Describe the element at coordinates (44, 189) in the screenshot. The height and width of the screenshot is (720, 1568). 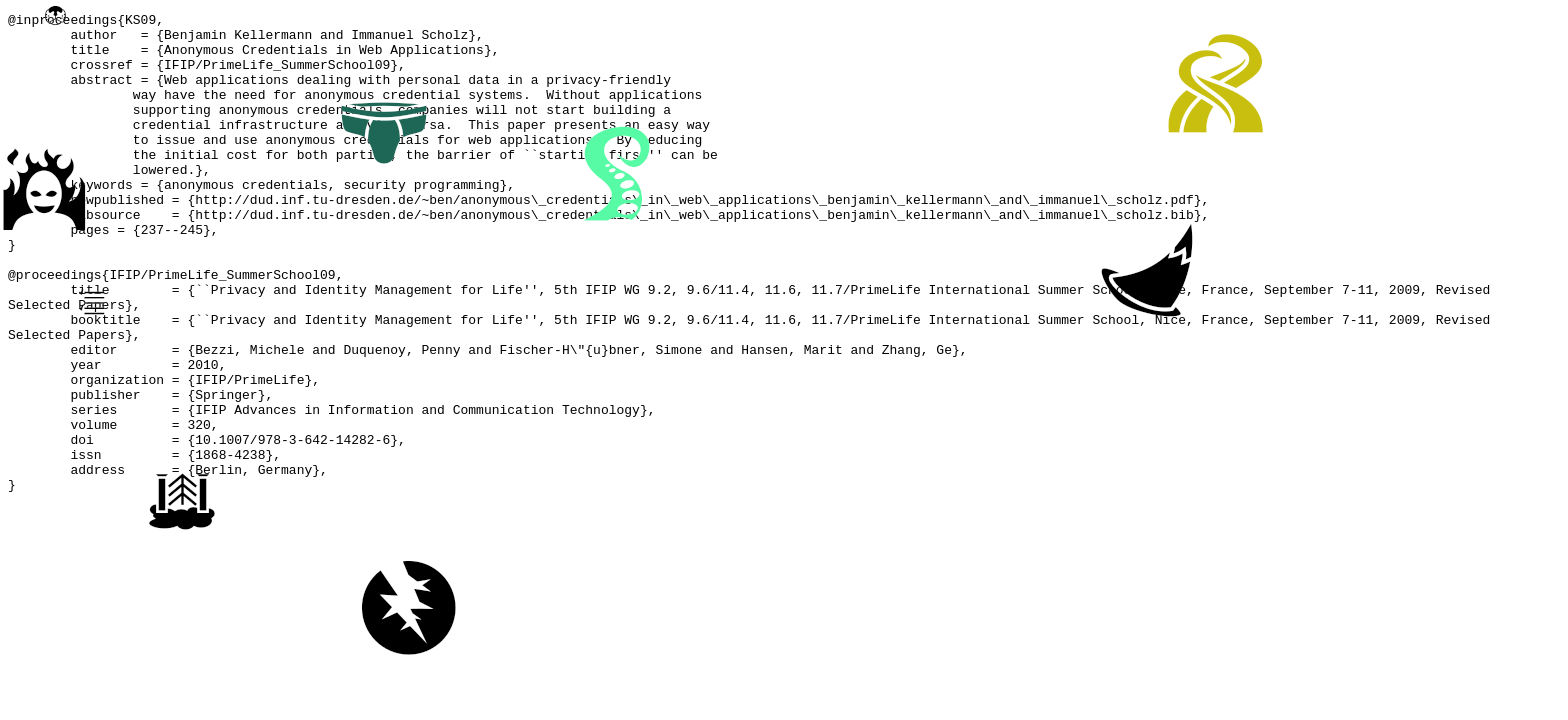
I see `pyromaniac character class or trait indicator` at that location.